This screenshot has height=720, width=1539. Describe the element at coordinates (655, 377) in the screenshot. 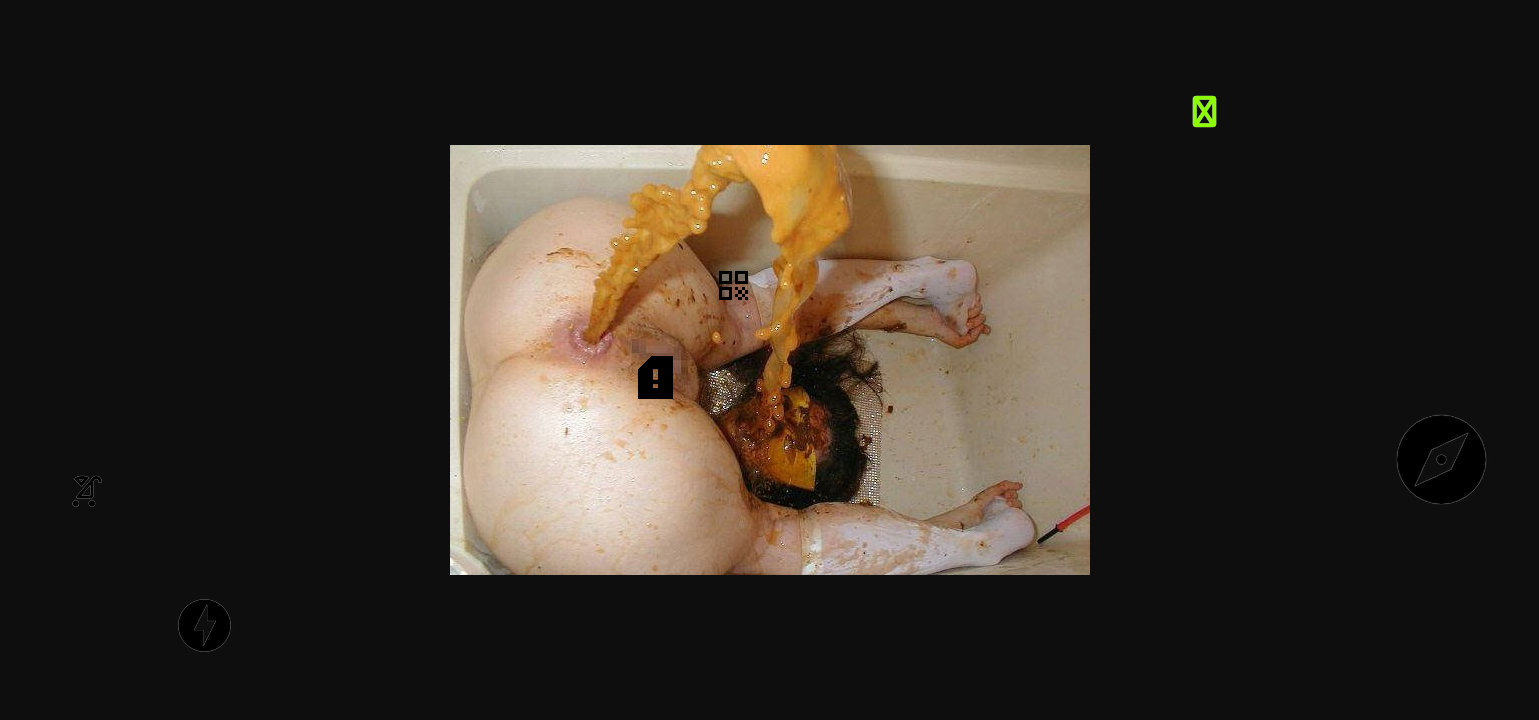

I see `sd card error or storage issue detected` at that location.